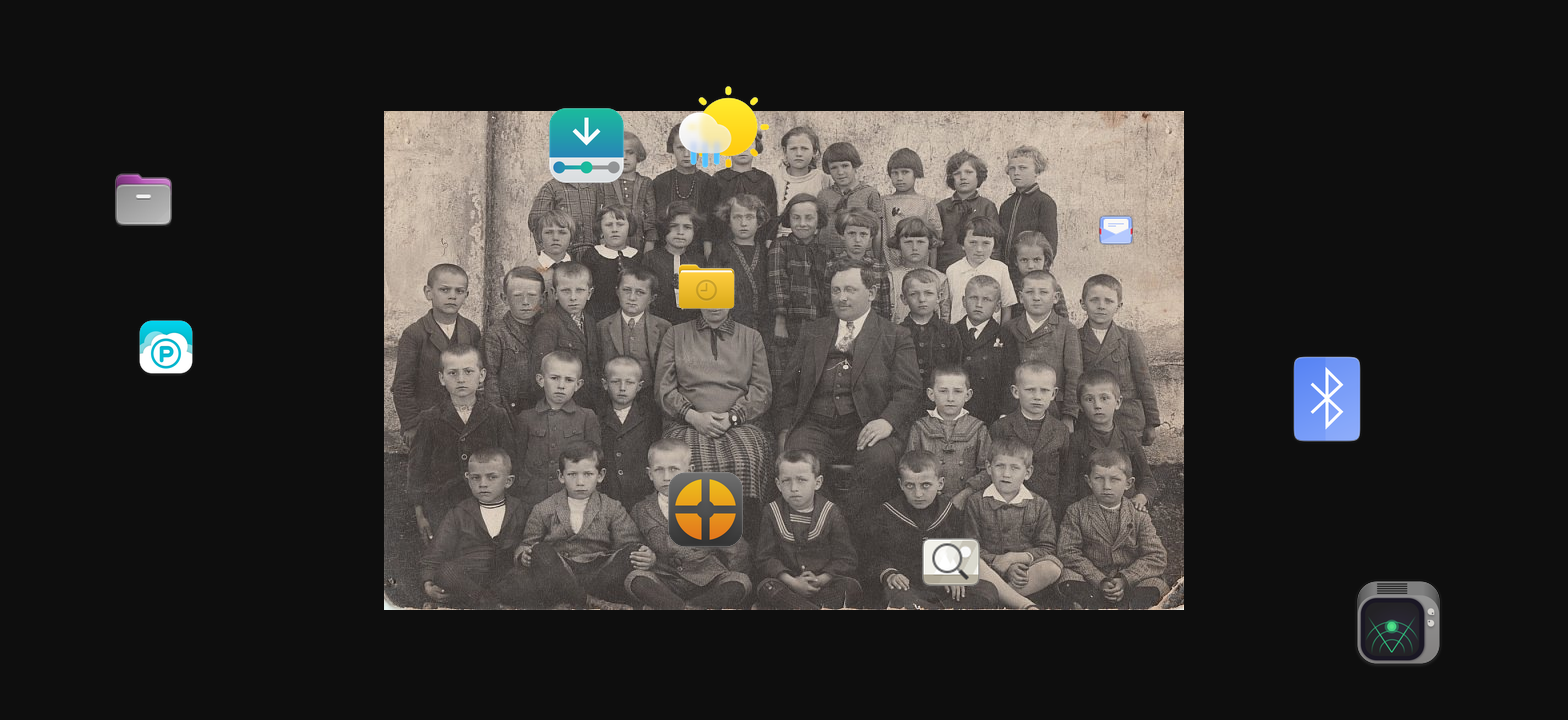 Image resolution: width=1568 pixels, height=720 pixels. What do you see at coordinates (1398, 622) in the screenshot?
I see `open Echo app` at bounding box center [1398, 622].